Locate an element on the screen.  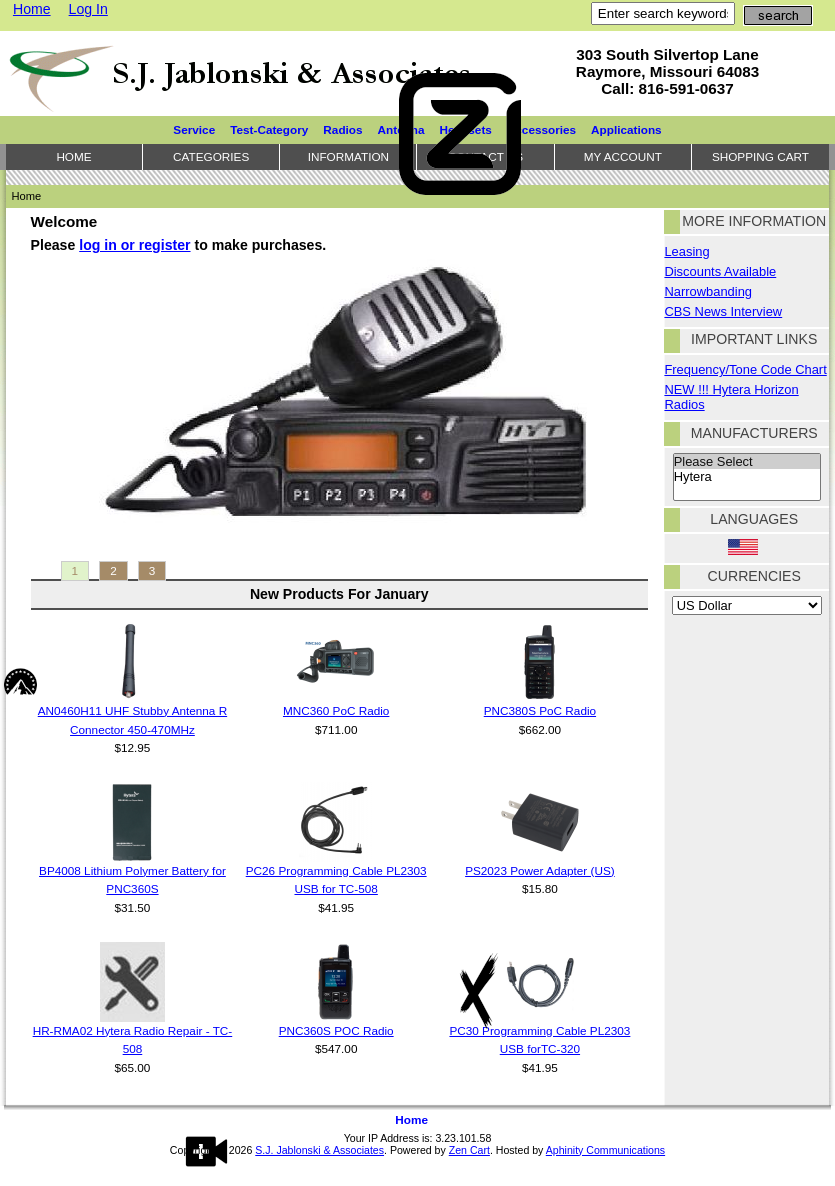
pipx python package installer logo is located at coordinates (479, 991).